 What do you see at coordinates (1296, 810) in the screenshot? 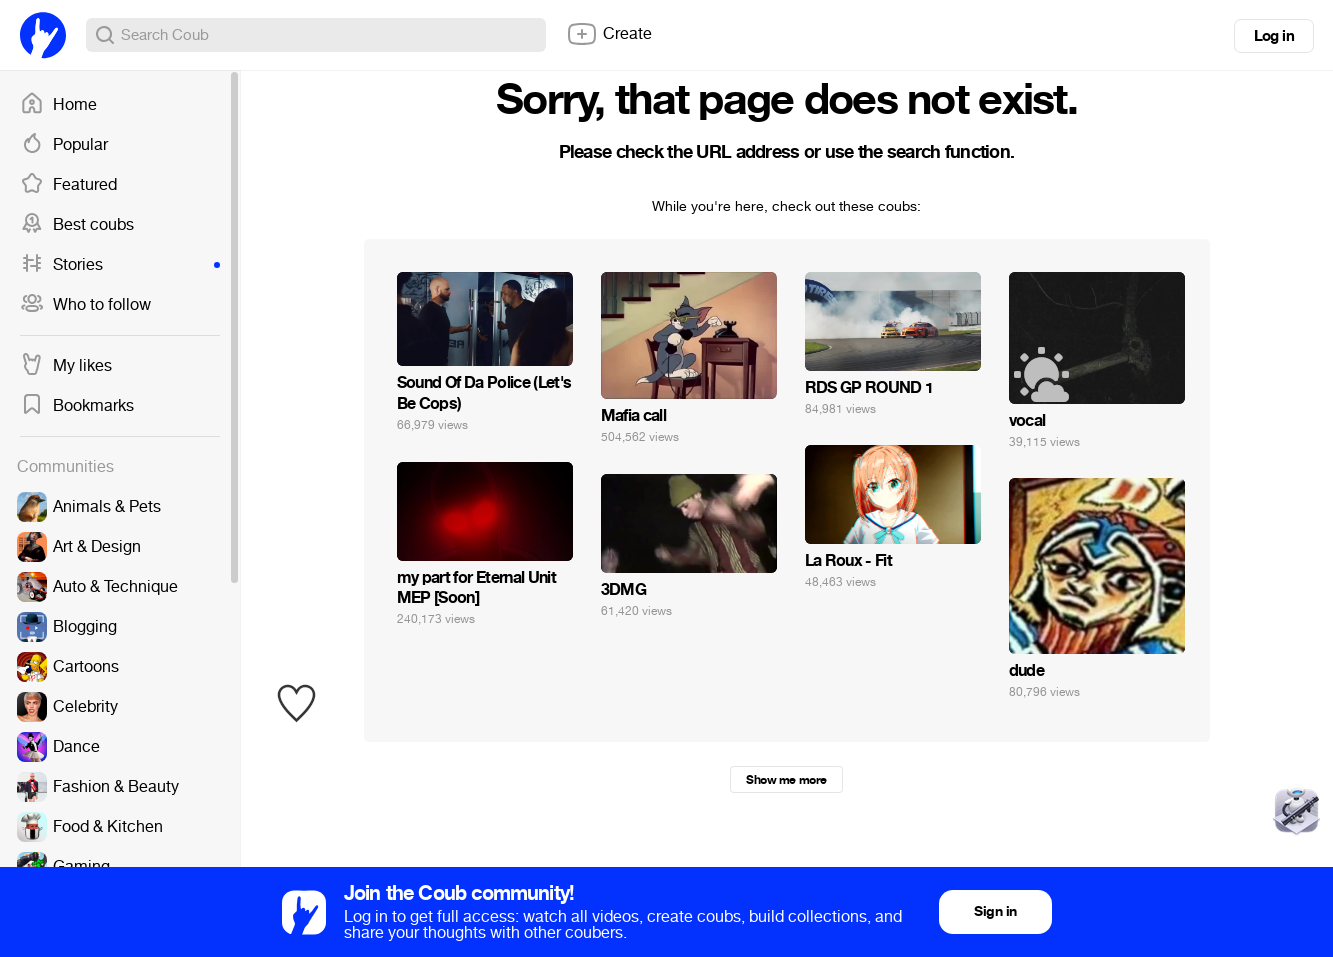
I see `launch automator to create automated workflows` at bounding box center [1296, 810].